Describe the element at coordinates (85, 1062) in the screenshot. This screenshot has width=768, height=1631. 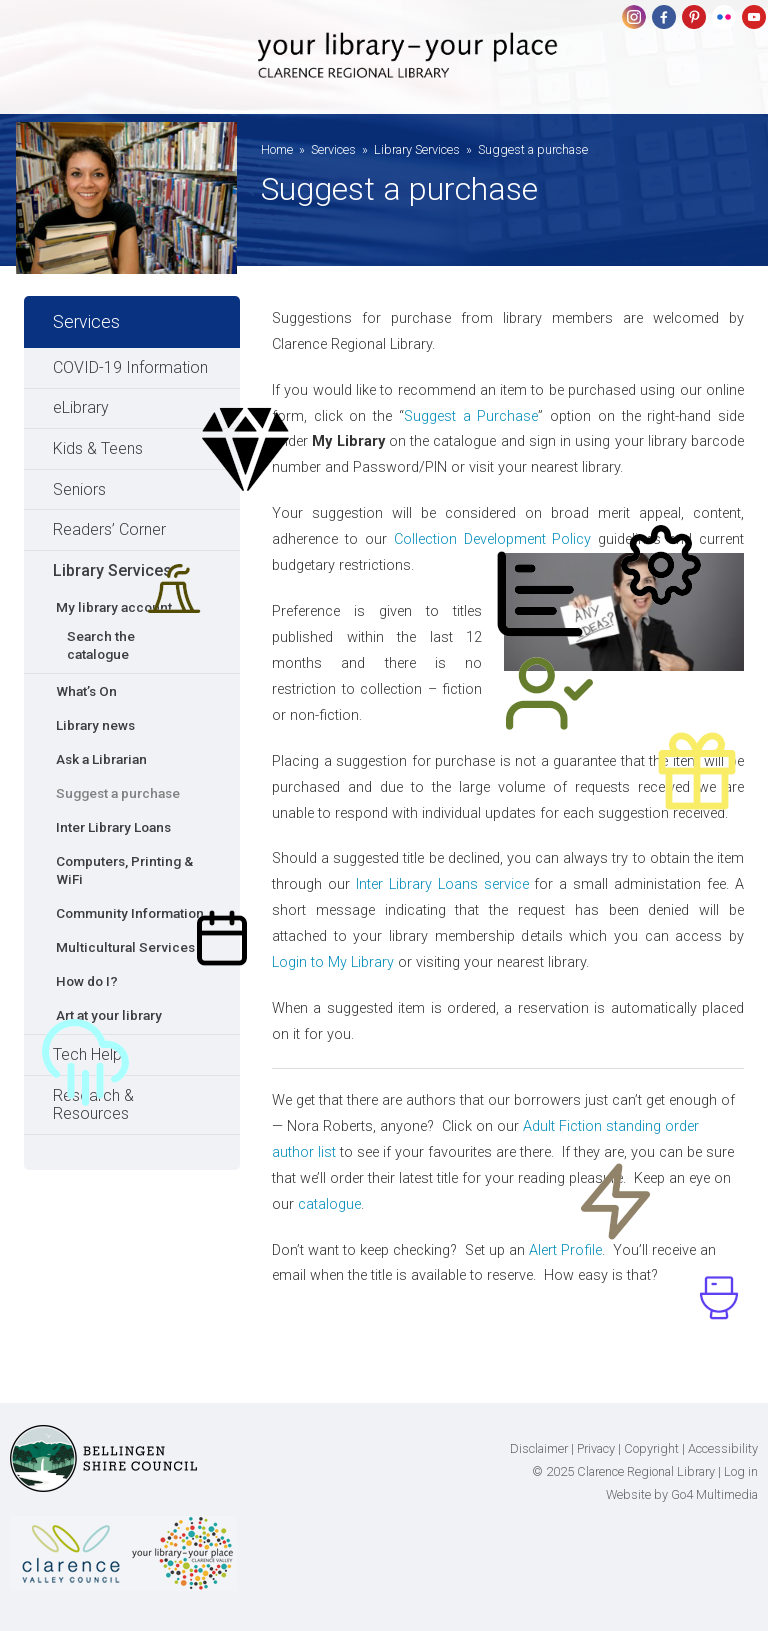
I see `indicates rainy weather conditions` at that location.